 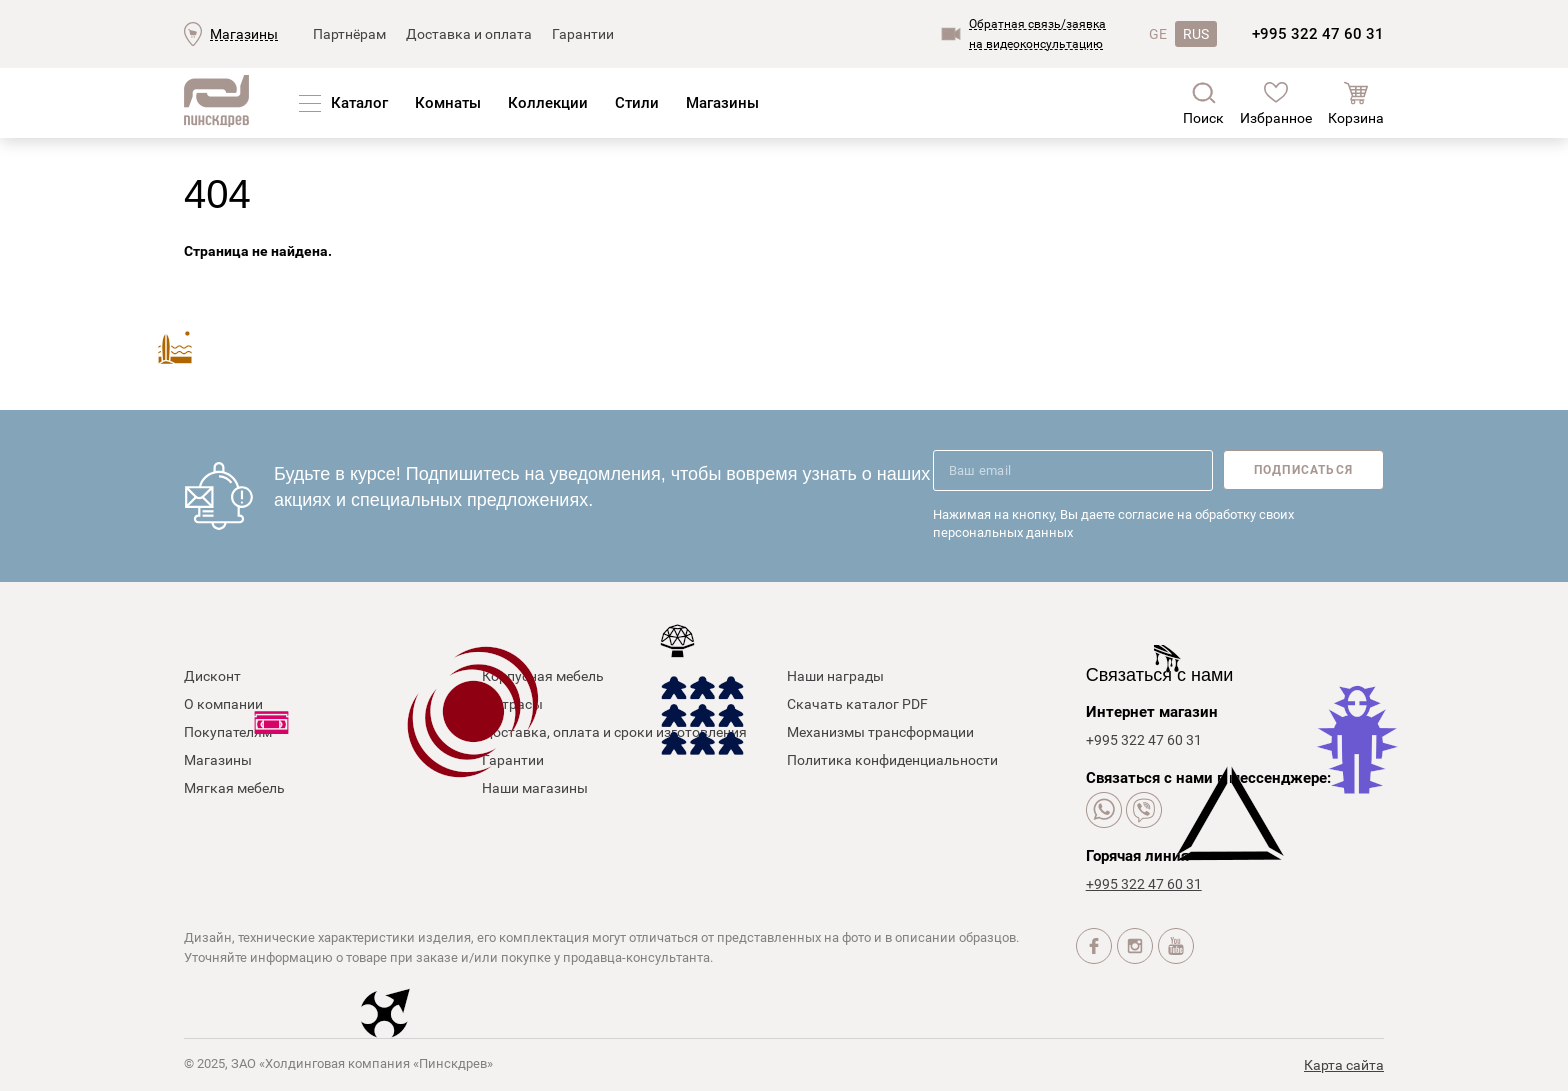 I want to click on select shuriken weapon in game inventory, so click(x=385, y=1012).